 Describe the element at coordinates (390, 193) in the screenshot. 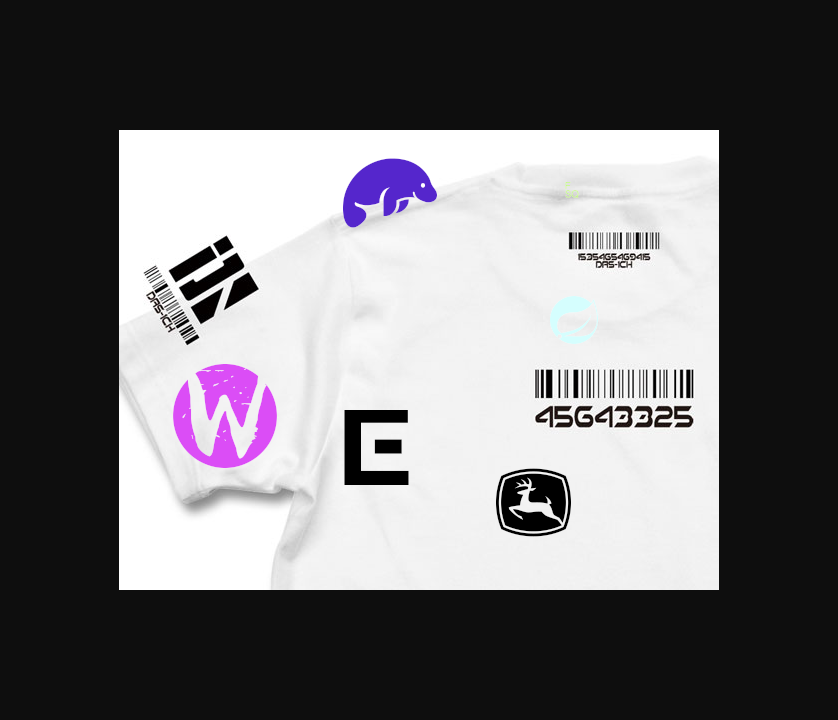

I see `open Studio 3T MongoDB database management tool` at that location.